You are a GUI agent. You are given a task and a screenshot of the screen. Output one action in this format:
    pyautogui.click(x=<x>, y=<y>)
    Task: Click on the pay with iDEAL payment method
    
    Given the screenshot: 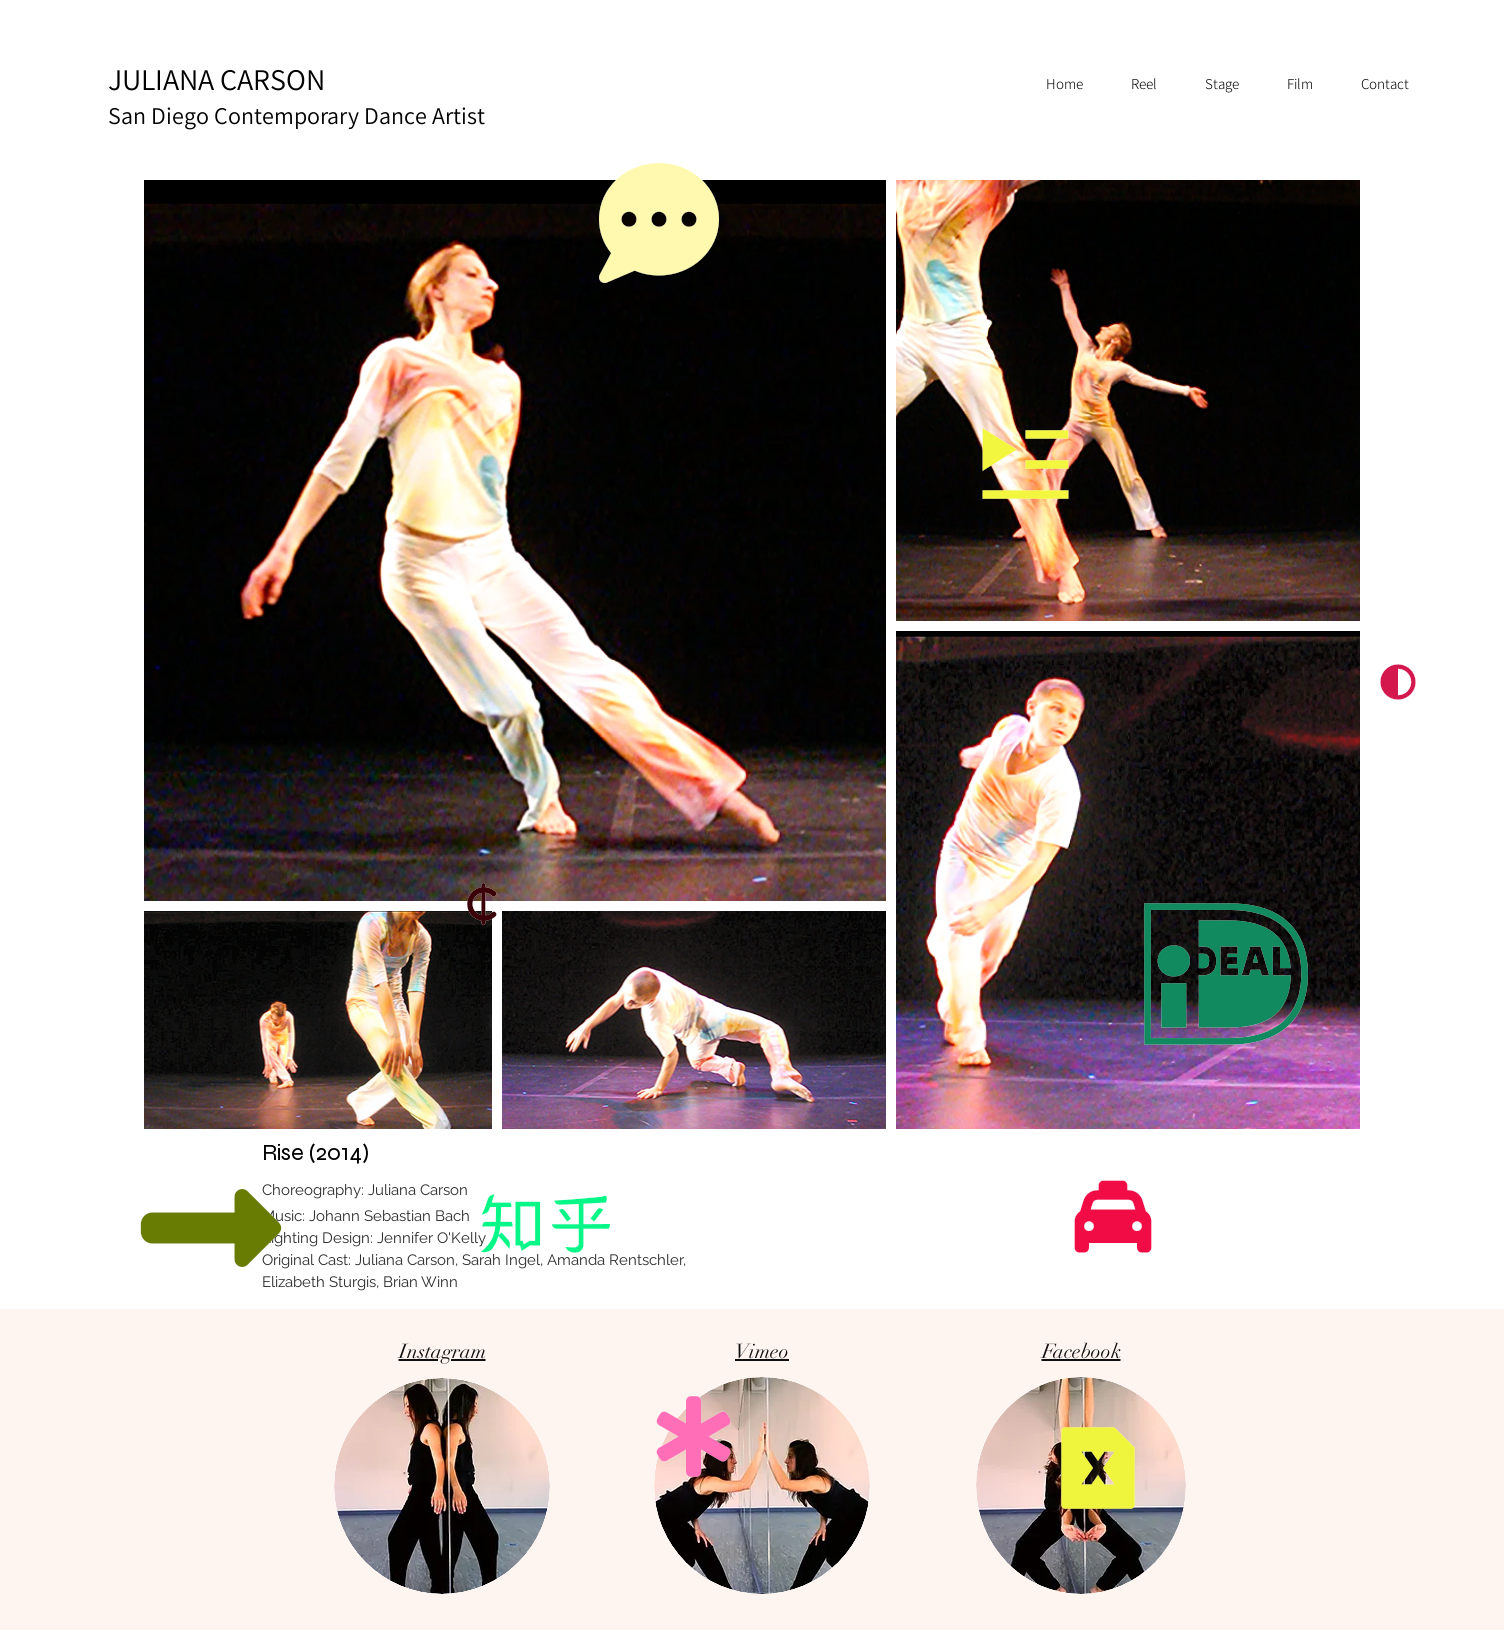 What is the action you would take?
    pyautogui.click(x=1225, y=974)
    